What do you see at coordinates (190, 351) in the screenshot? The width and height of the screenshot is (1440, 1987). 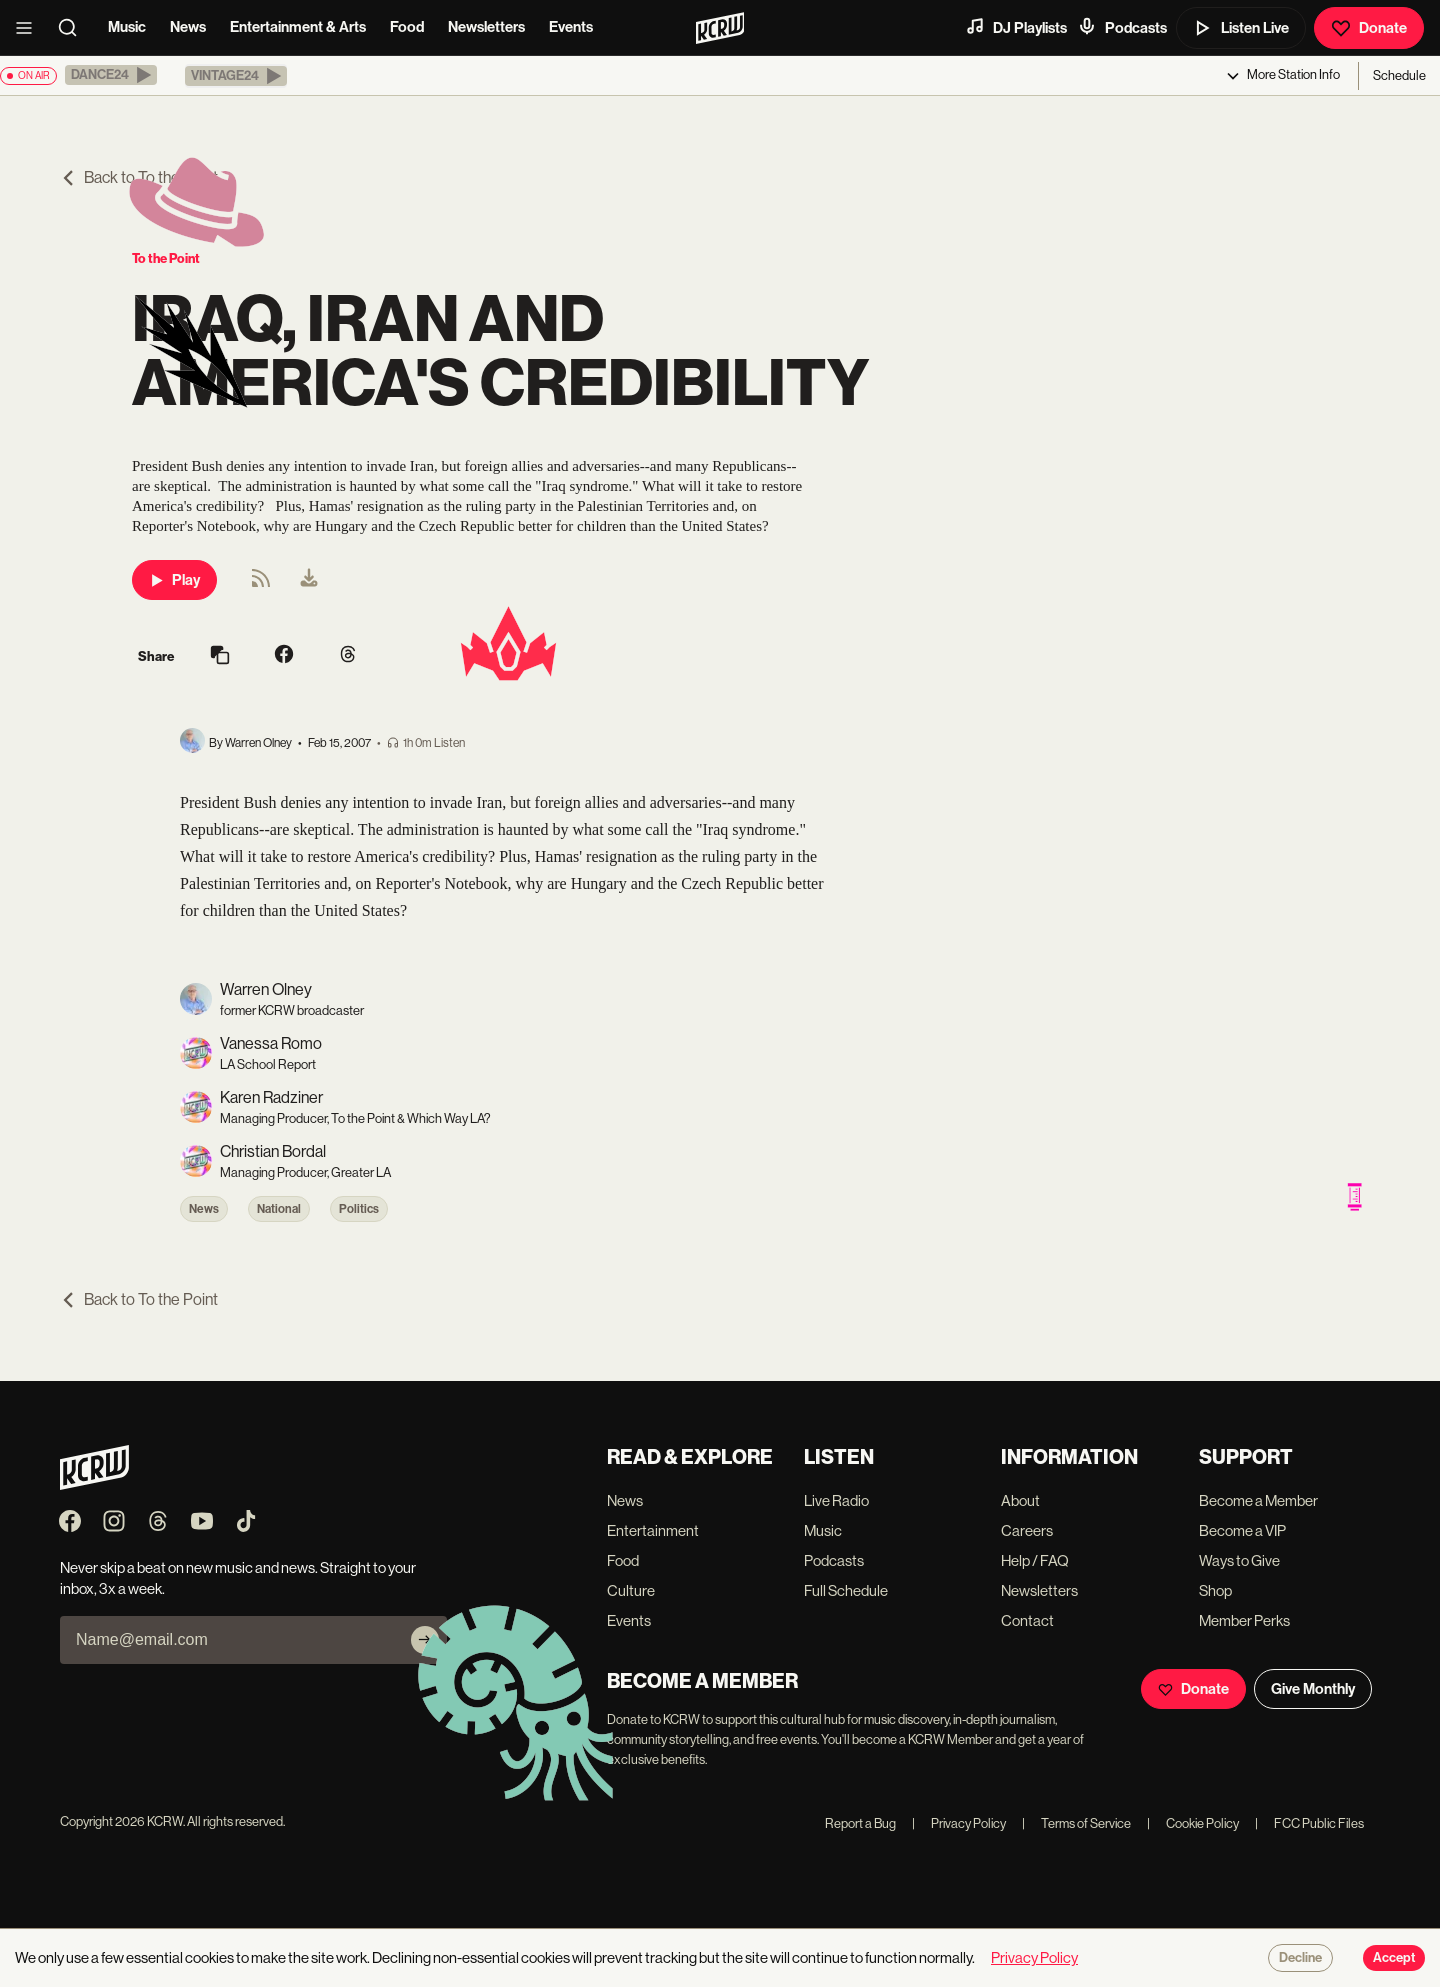 I see `indicates a critical hit or piercing attack` at bounding box center [190, 351].